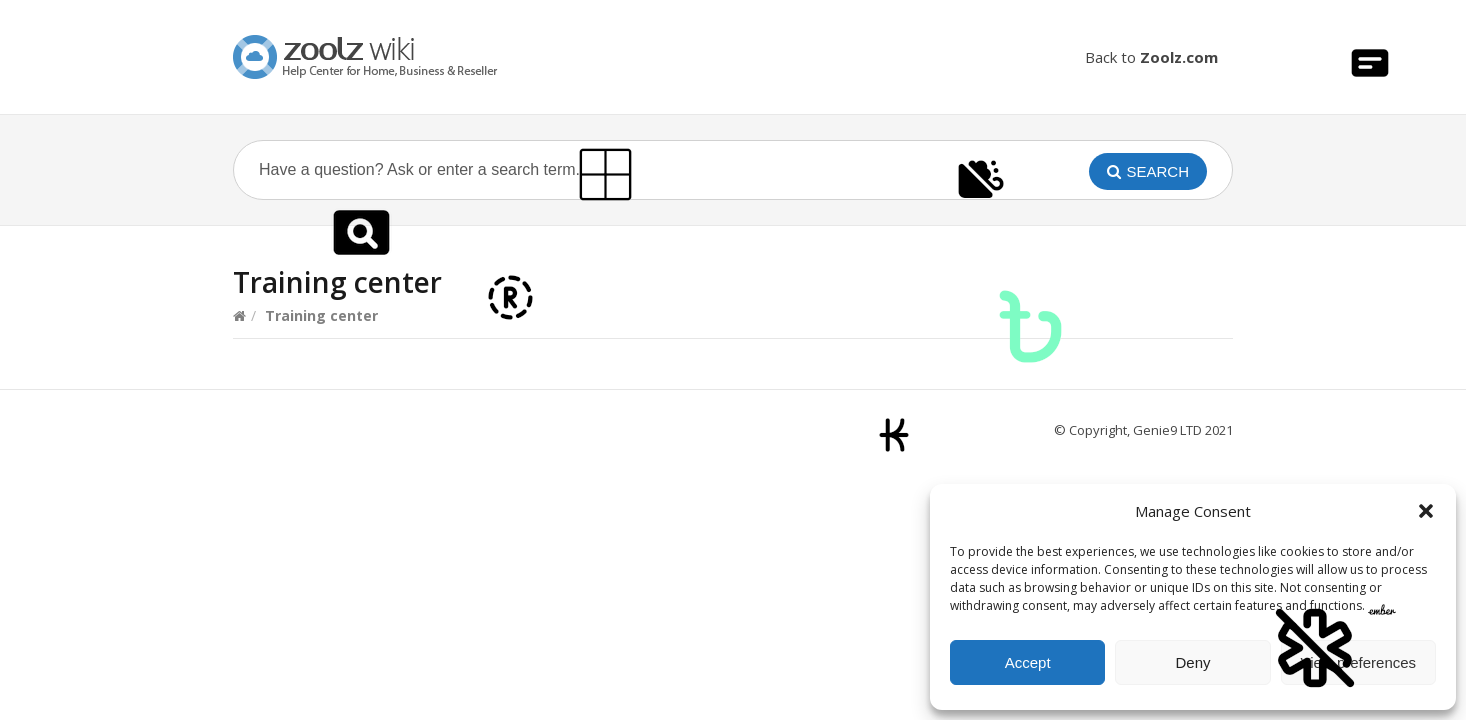 The image size is (1466, 720). I want to click on ember.js framework logo, so click(1382, 612).